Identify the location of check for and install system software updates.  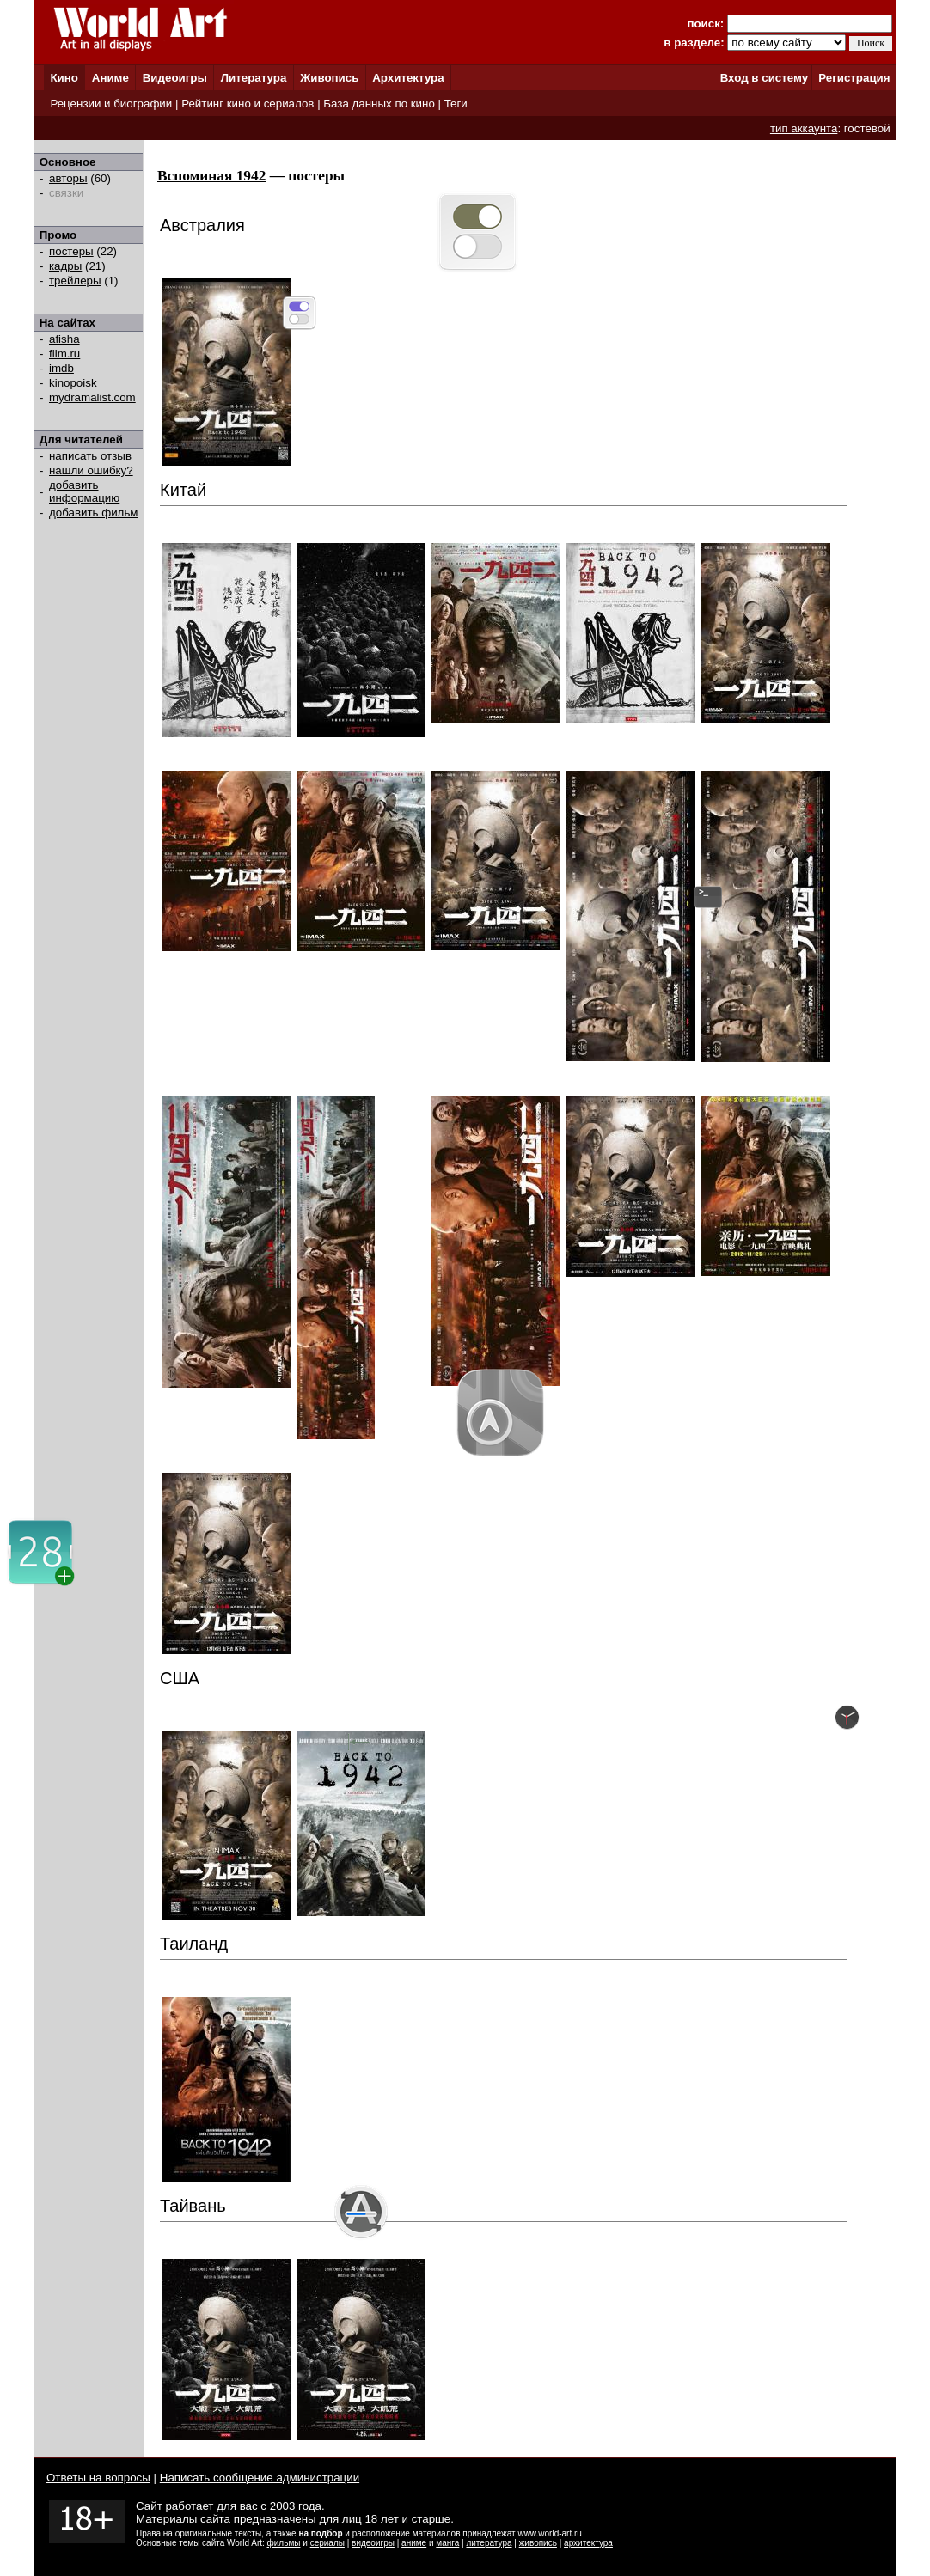
(361, 2212).